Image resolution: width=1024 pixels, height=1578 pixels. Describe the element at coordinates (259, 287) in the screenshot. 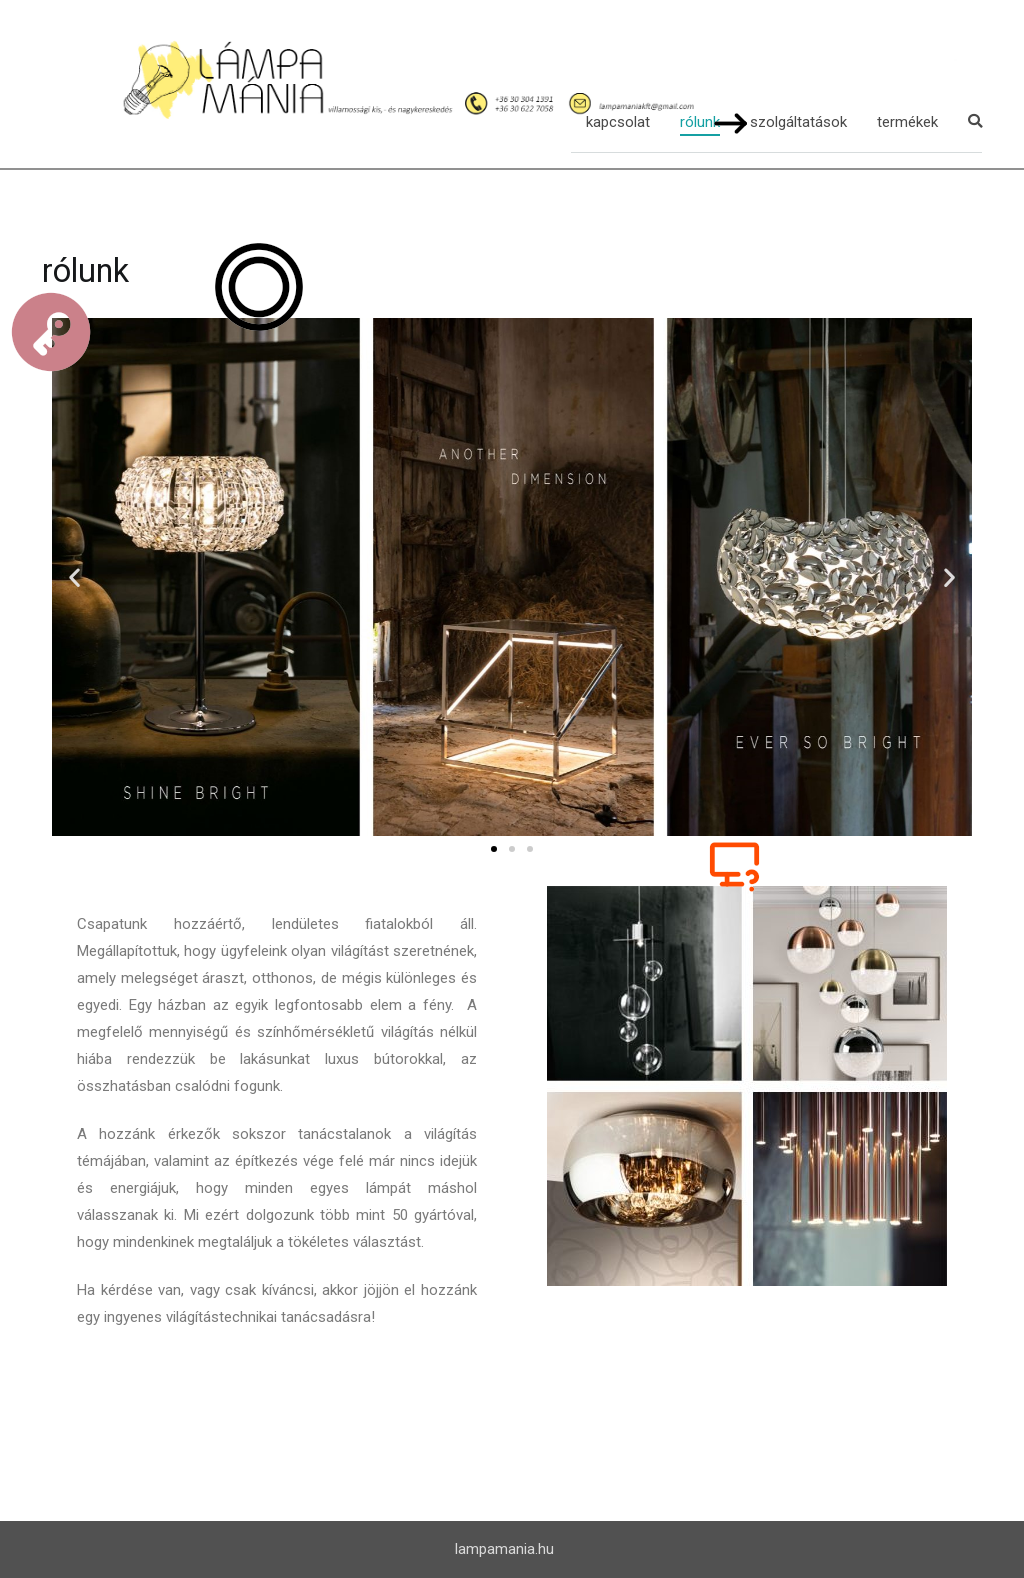

I see `start recording audio or video` at that location.